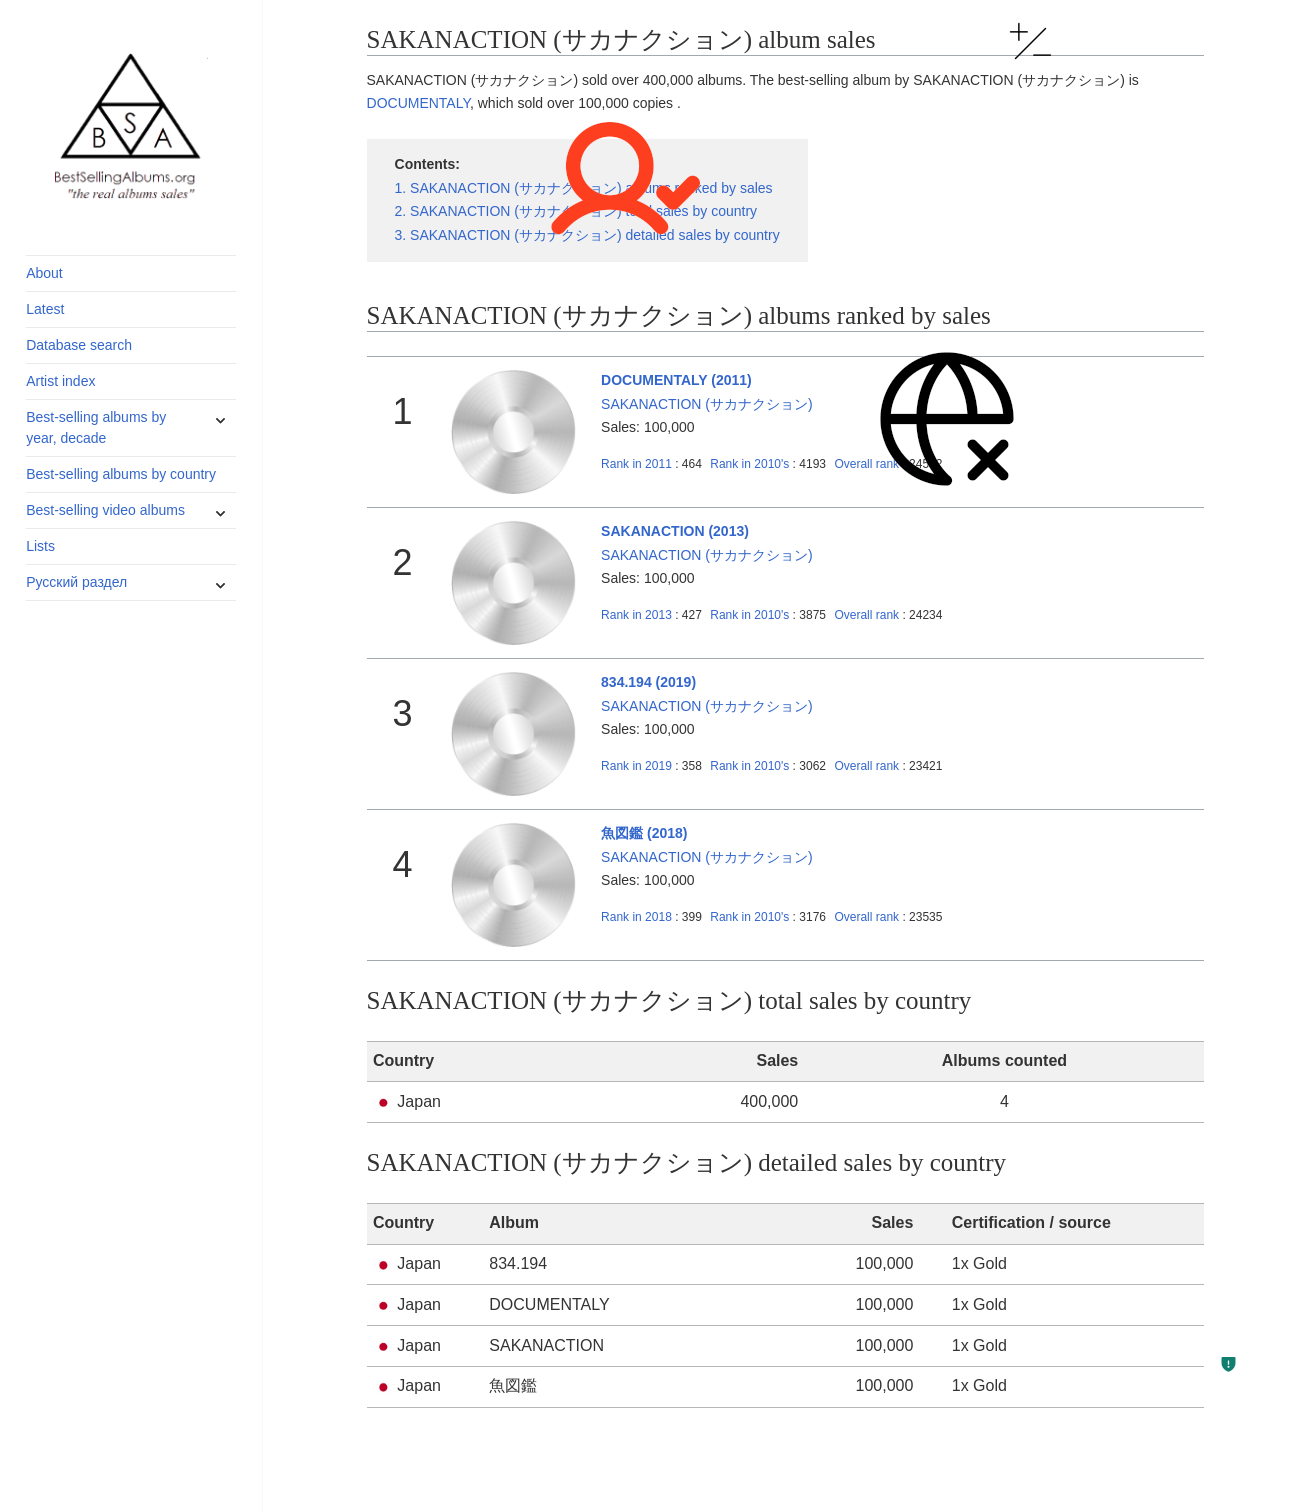 This screenshot has width=1309, height=1512. I want to click on toggle between adding and subtracting values, so click(1030, 43).